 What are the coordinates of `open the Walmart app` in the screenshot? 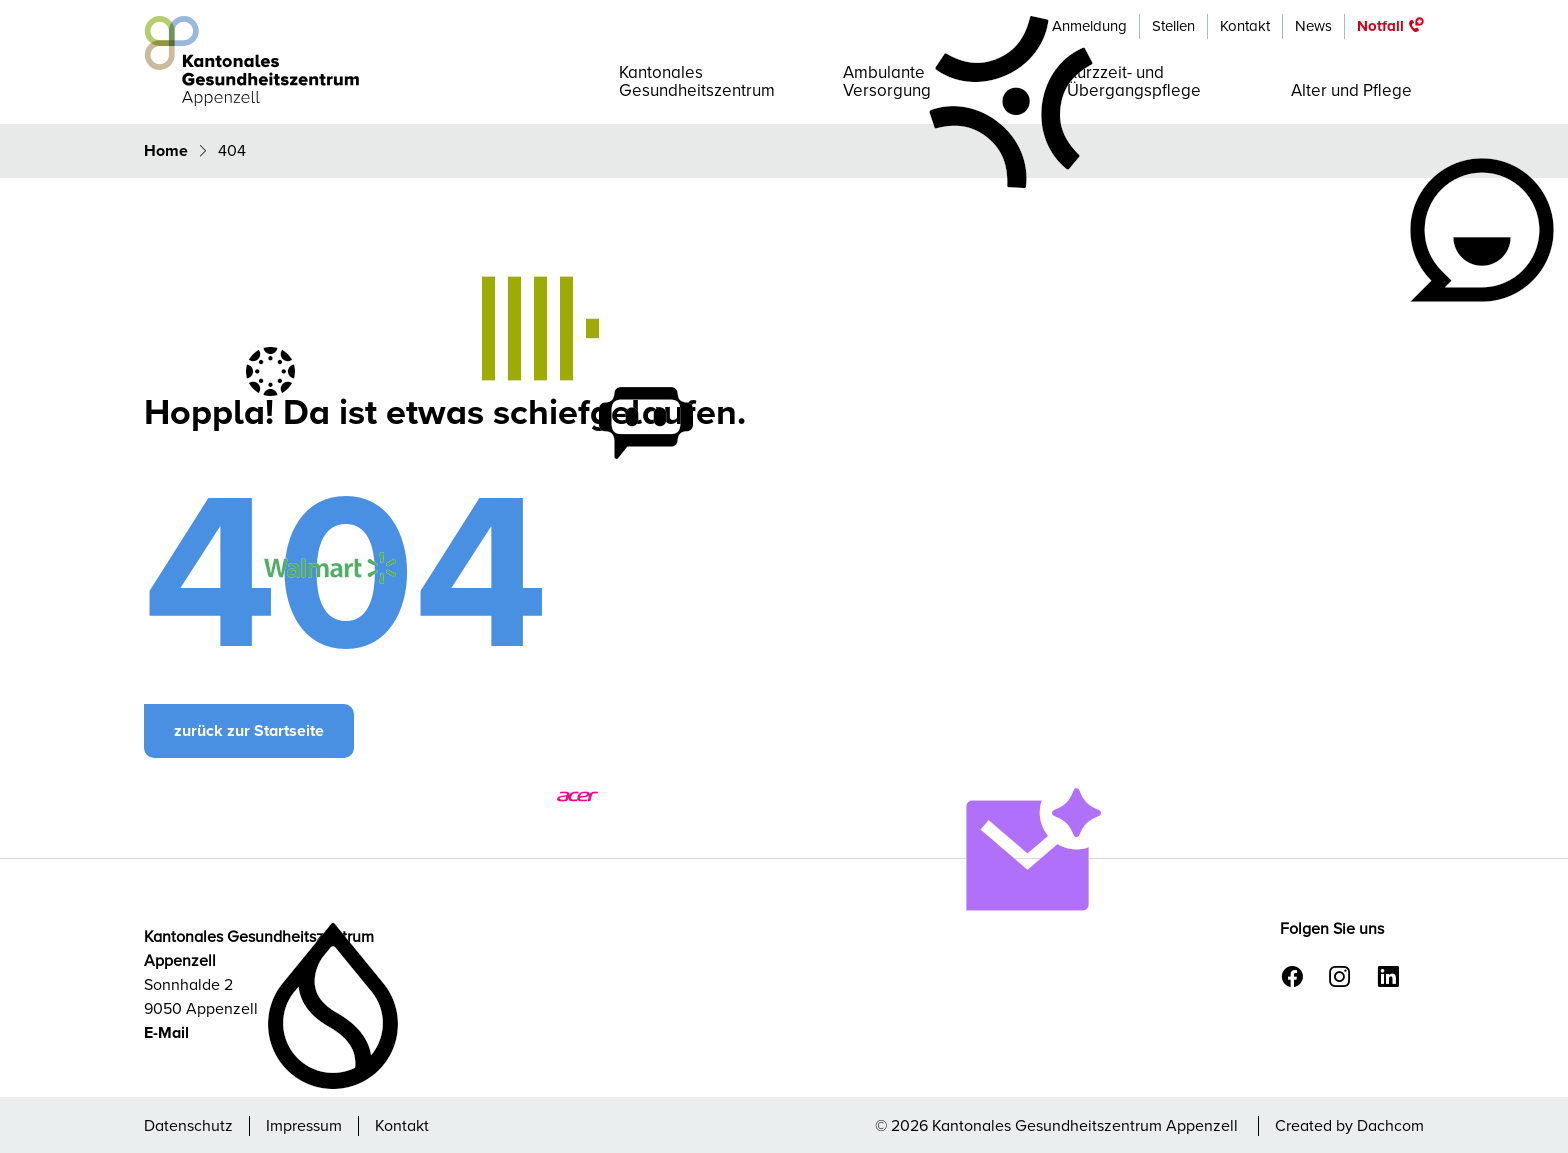 It's located at (330, 568).